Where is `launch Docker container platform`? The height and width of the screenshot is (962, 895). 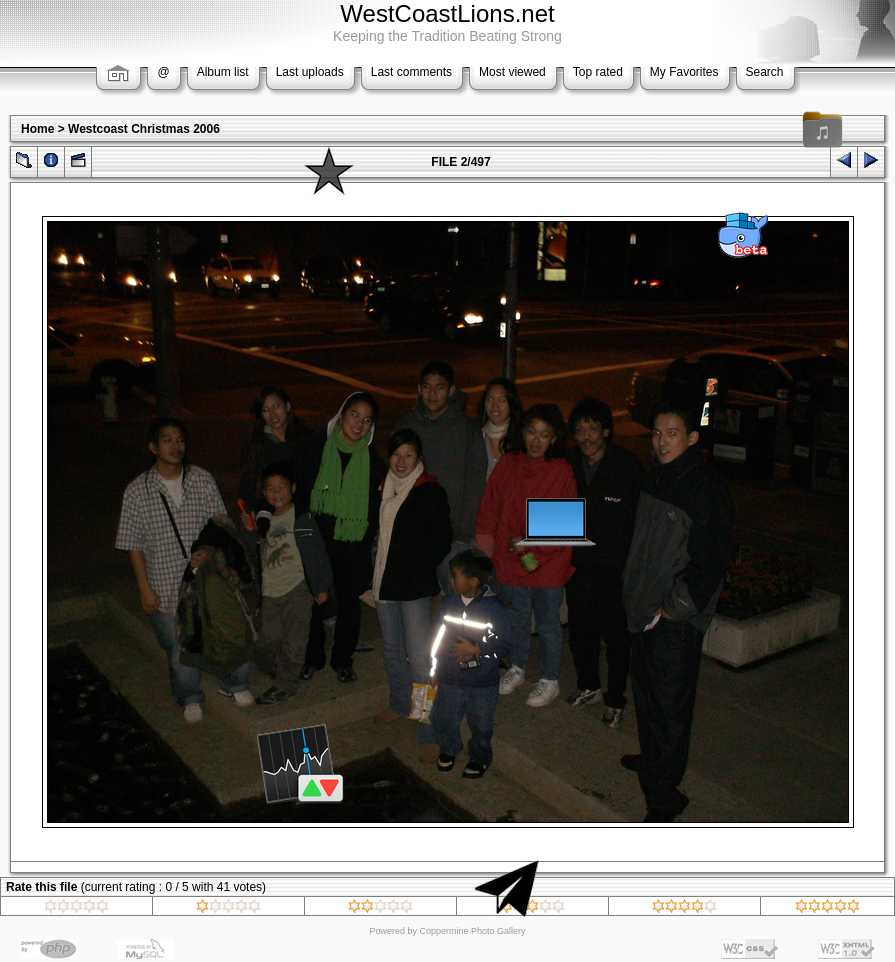 launch Docker container platform is located at coordinates (743, 235).